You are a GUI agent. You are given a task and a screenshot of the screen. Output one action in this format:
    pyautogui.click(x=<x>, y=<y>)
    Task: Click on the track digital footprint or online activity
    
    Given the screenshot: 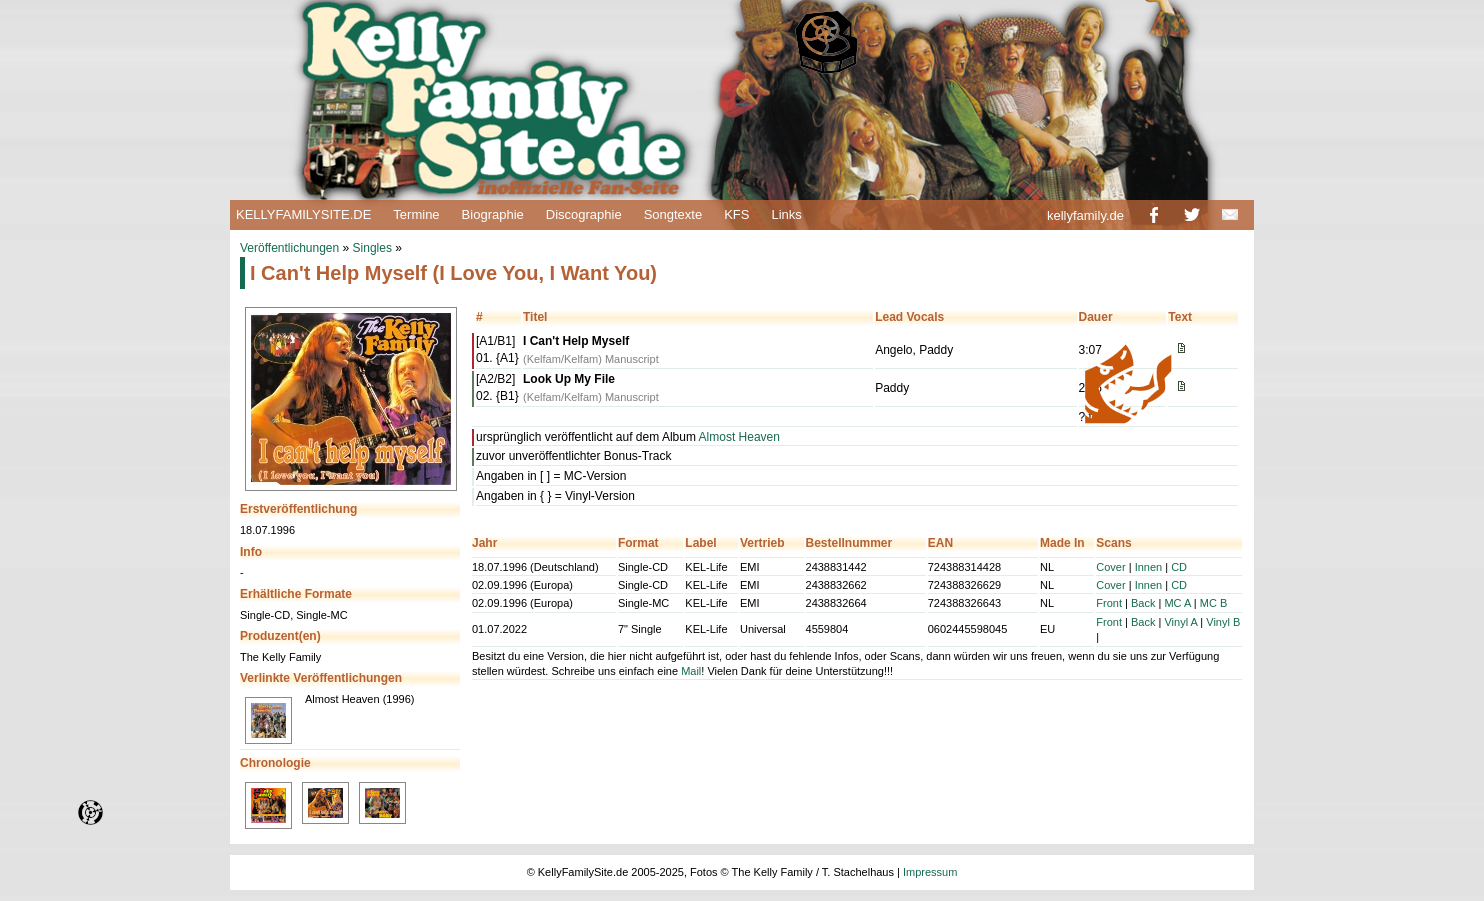 What is the action you would take?
    pyautogui.click(x=90, y=812)
    